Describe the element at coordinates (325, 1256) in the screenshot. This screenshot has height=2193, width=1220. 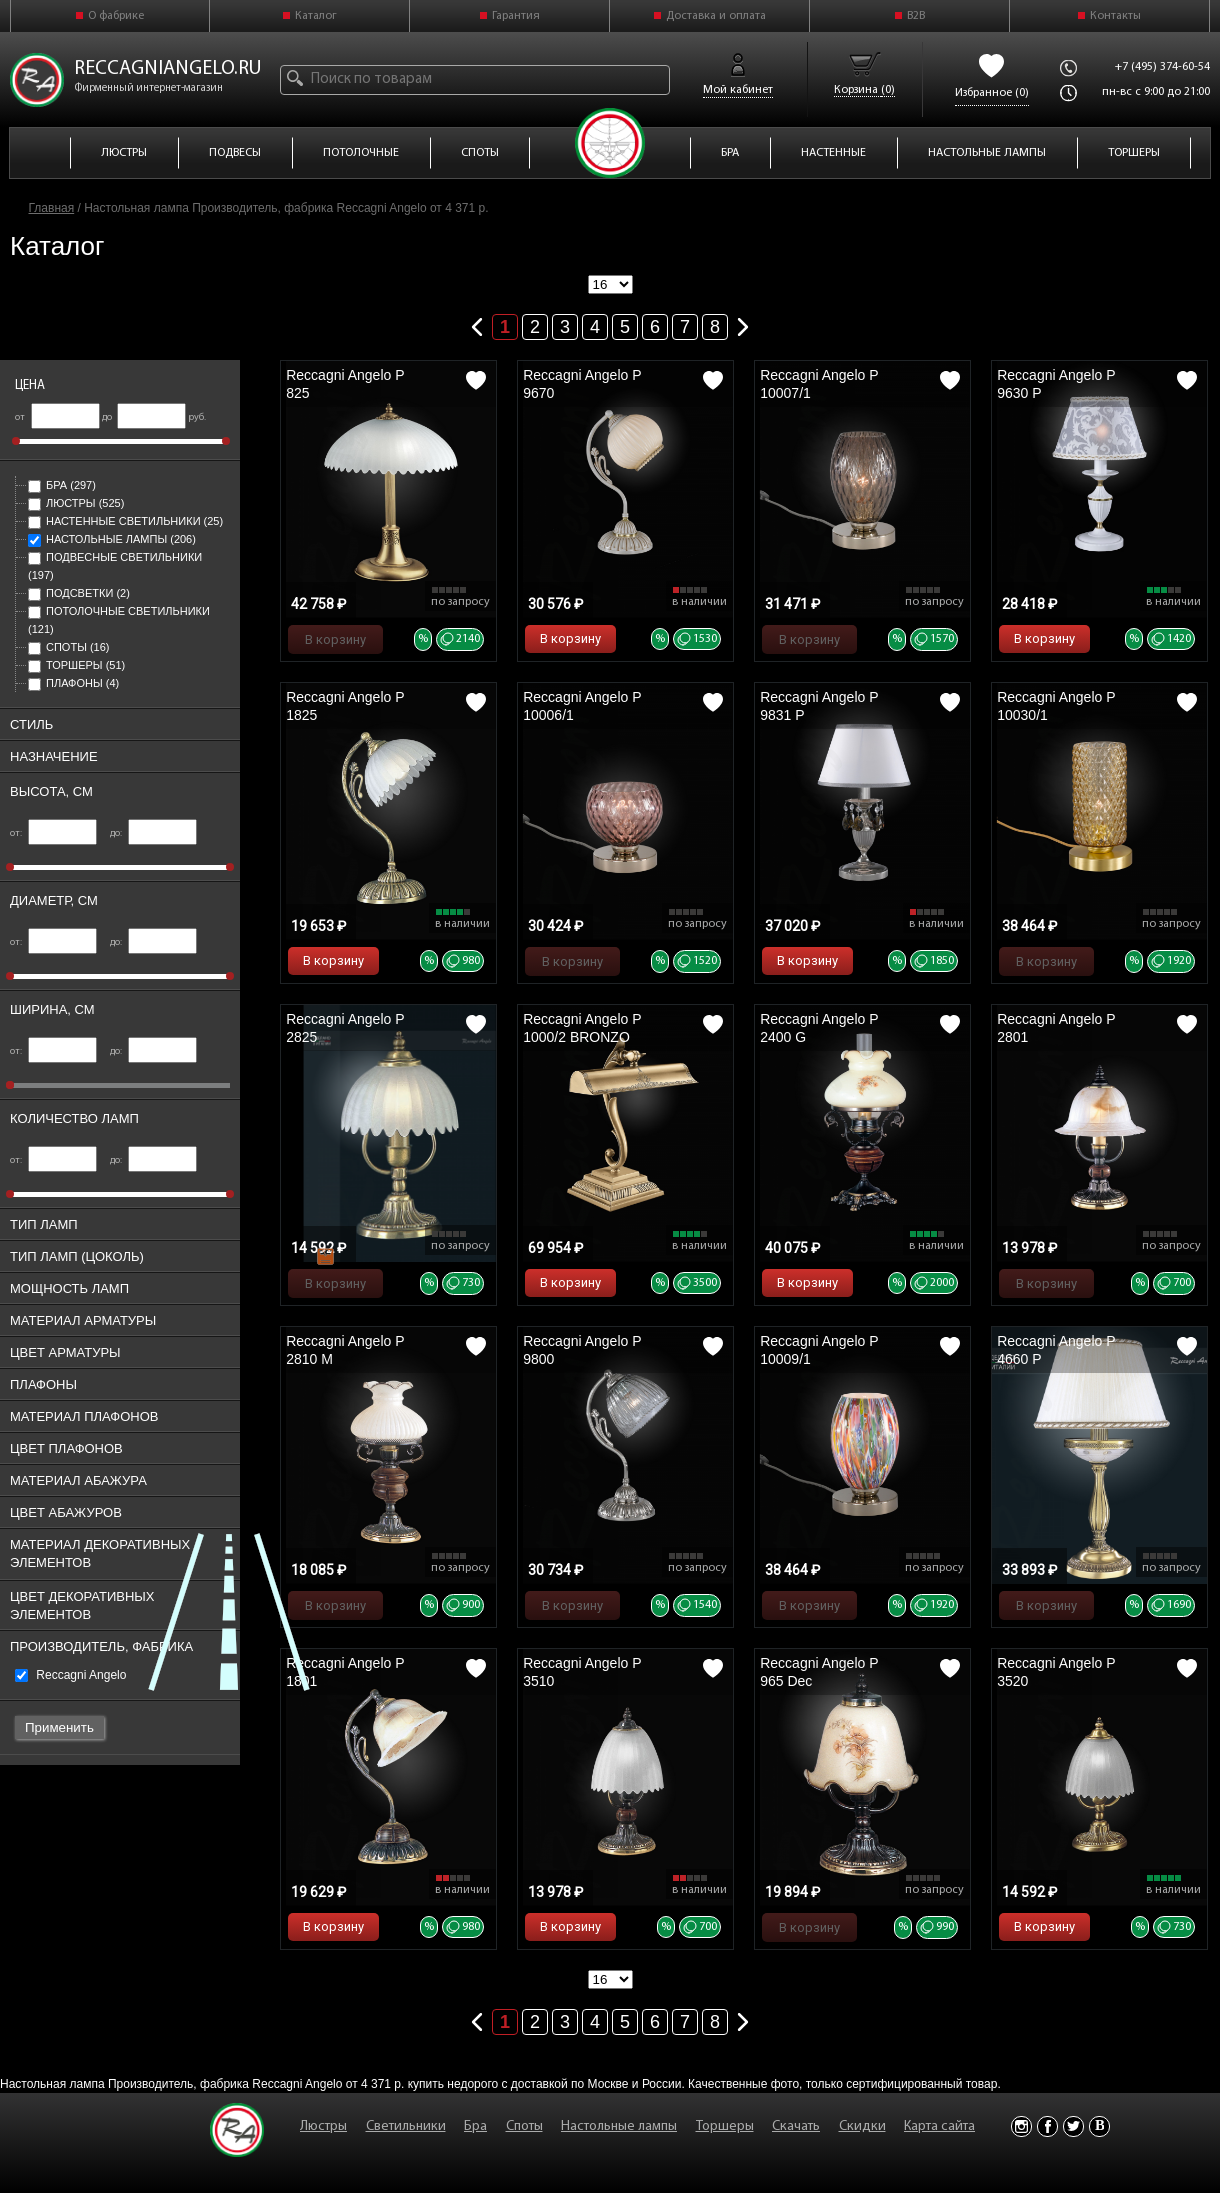
I see `view weight or body metrics` at that location.